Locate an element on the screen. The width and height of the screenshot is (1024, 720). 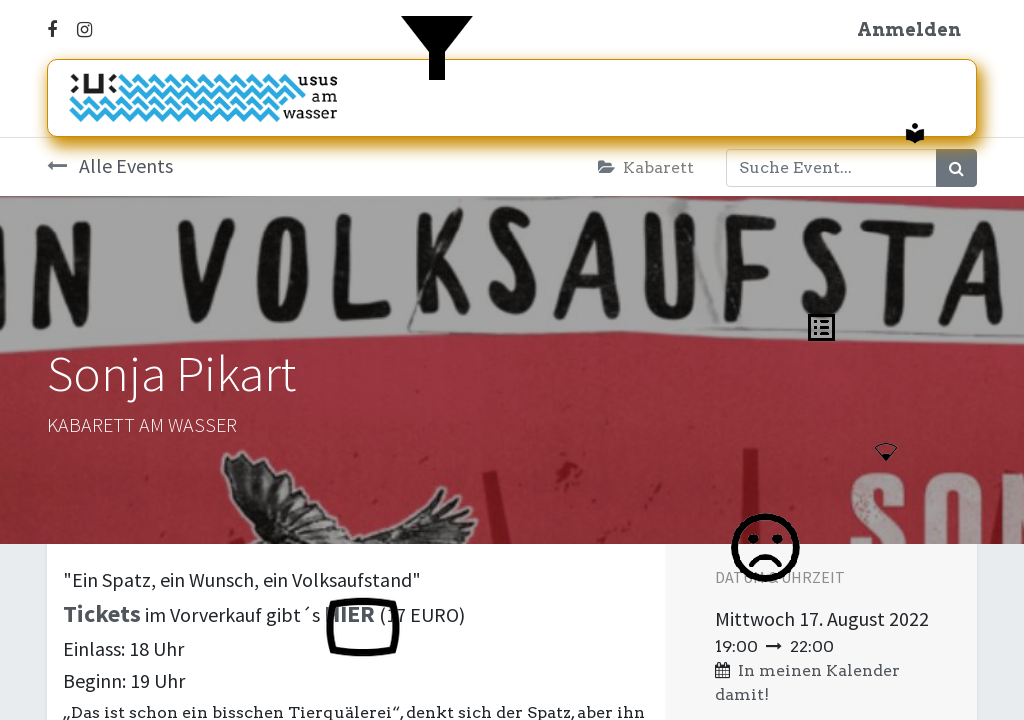
find nearby libraries is located at coordinates (915, 133).